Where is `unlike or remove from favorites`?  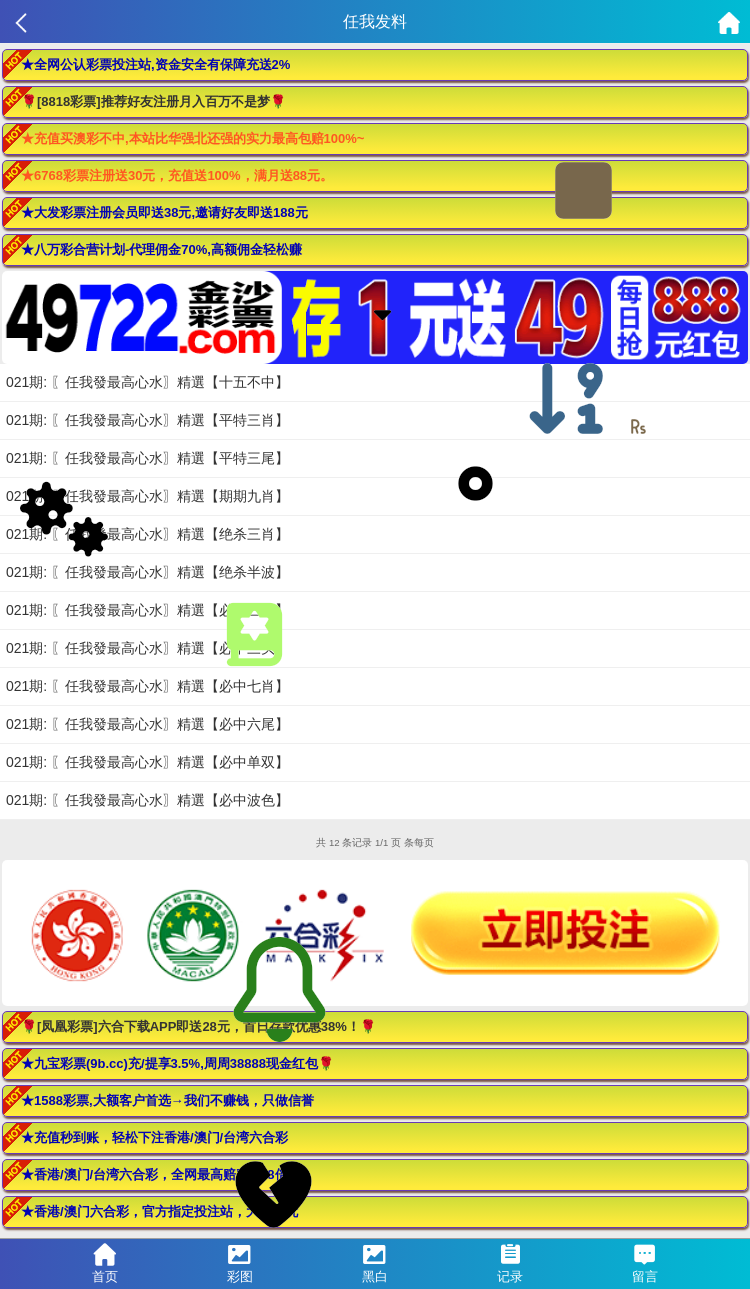 unlike or remove from favorites is located at coordinates (273, 1194).